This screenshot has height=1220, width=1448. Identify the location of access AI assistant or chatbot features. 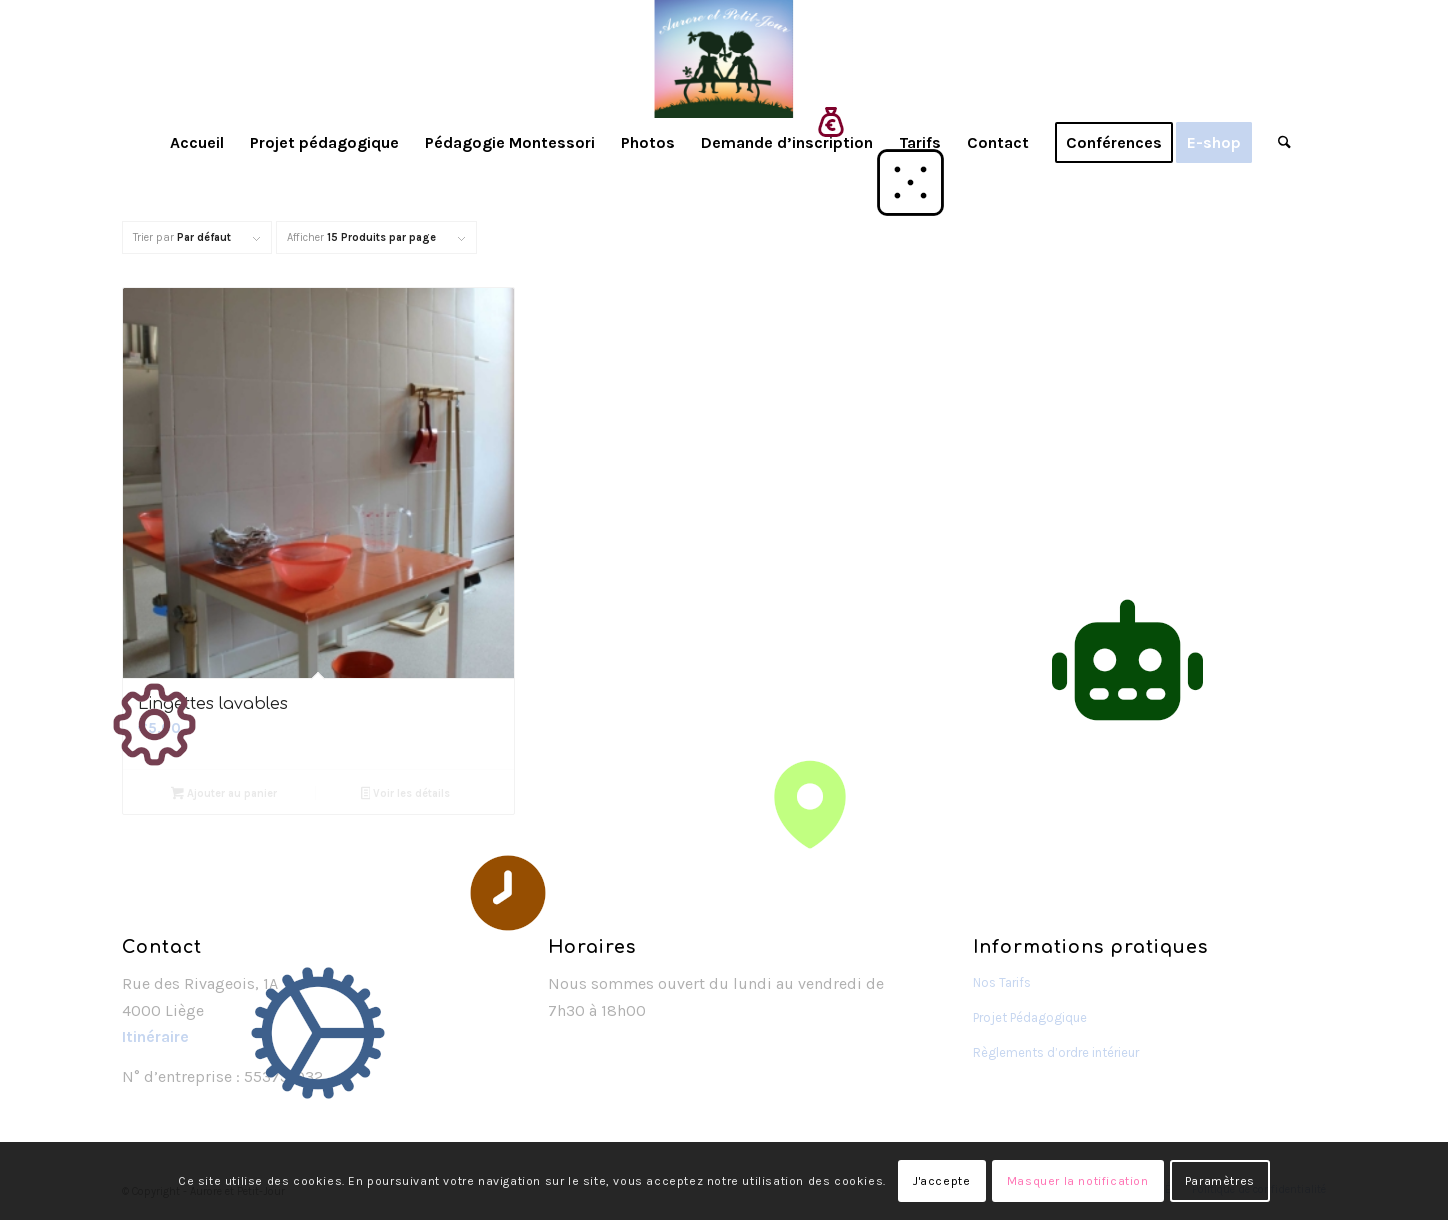
(1127, 667).